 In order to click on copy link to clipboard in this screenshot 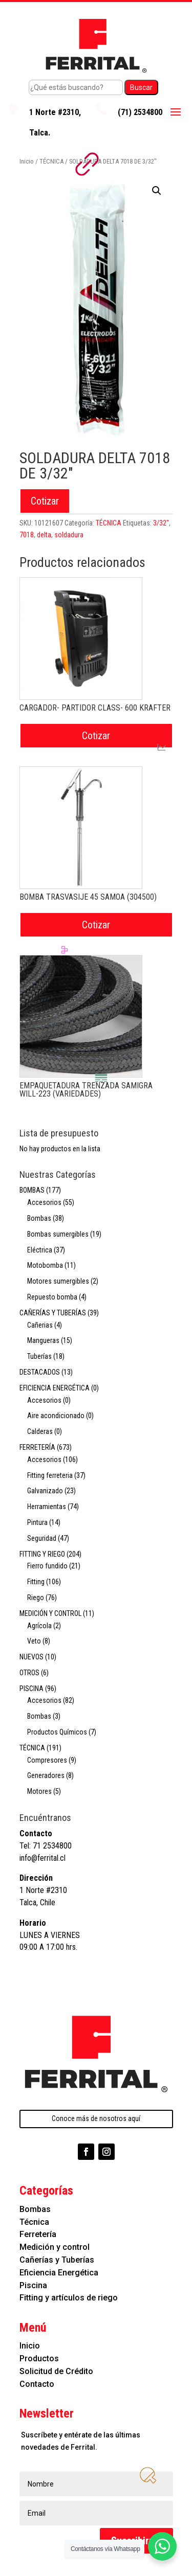, I will do `click(87, 164)`.